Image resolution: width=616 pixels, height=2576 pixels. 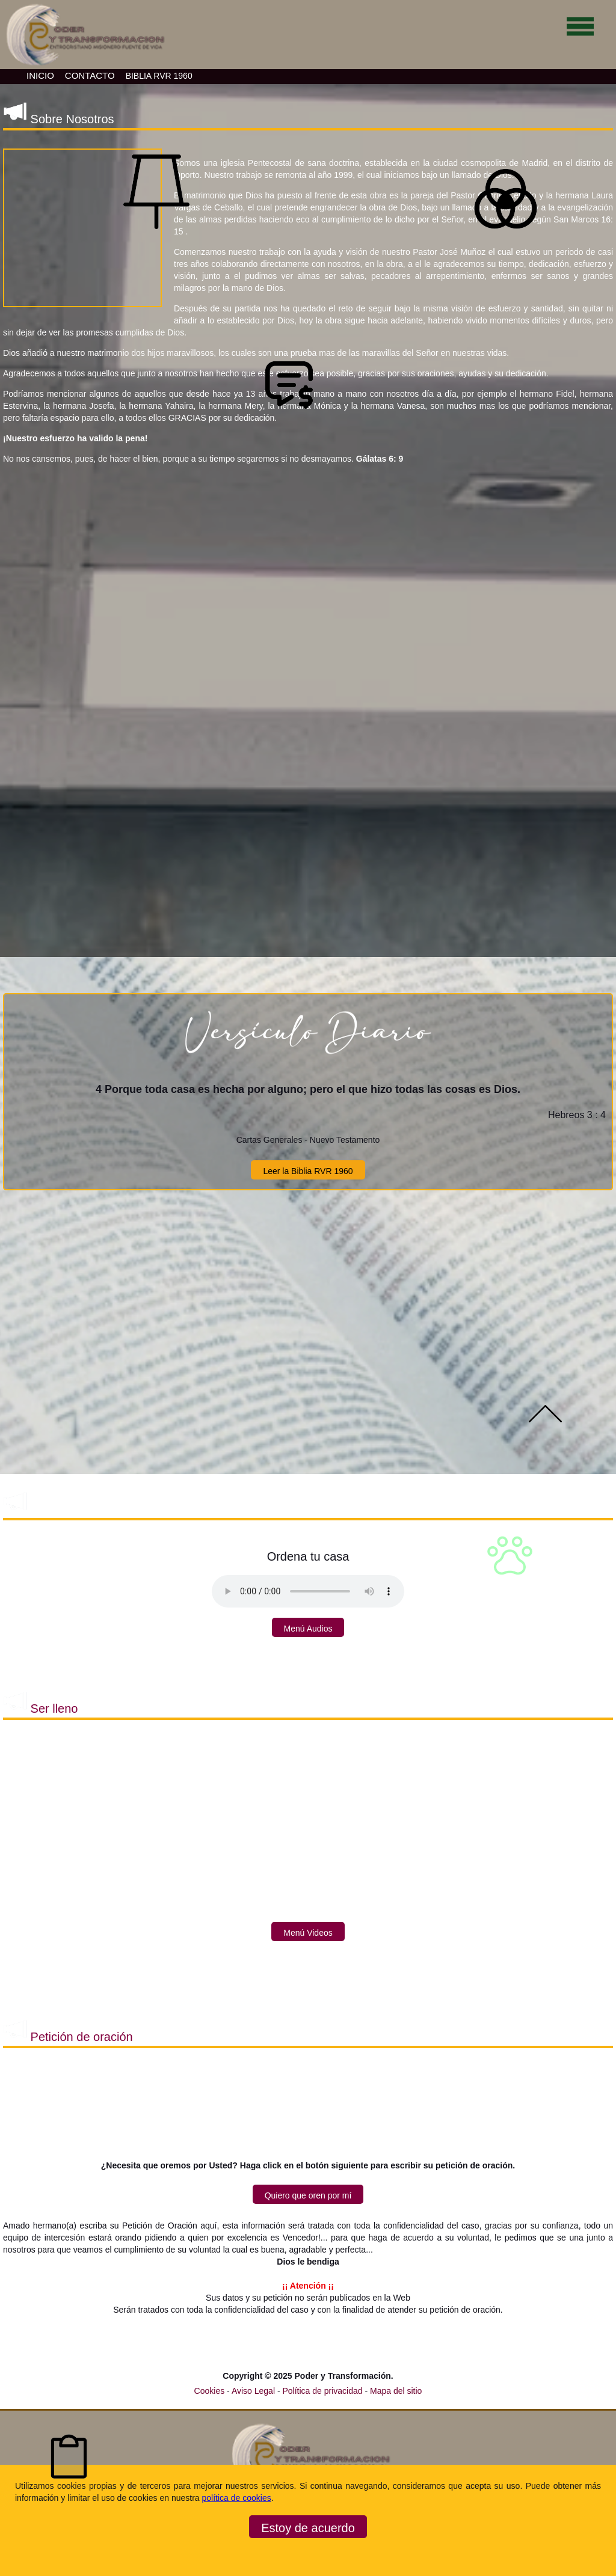 I want to click on shows overlapping or intersecting data sets, so click(x=505, y=200).